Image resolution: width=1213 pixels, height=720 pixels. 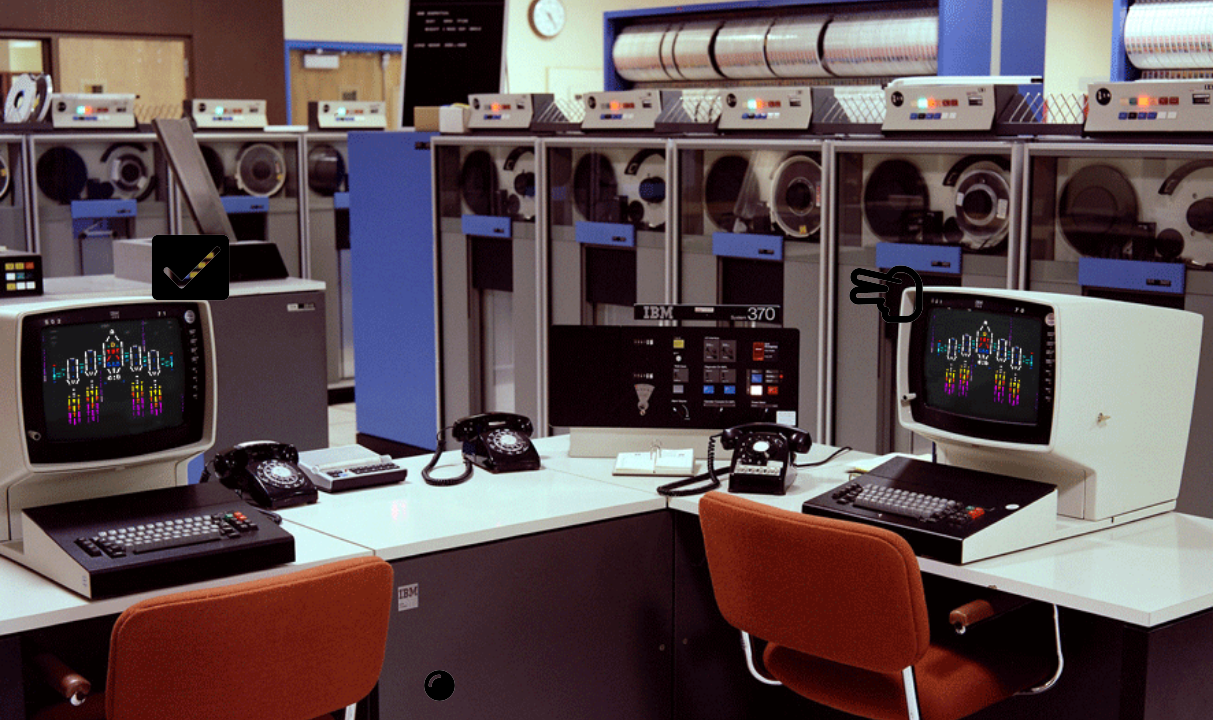 I want to click on scissors gesture for rock-paper-scissors game, so click(x=886, y=293).